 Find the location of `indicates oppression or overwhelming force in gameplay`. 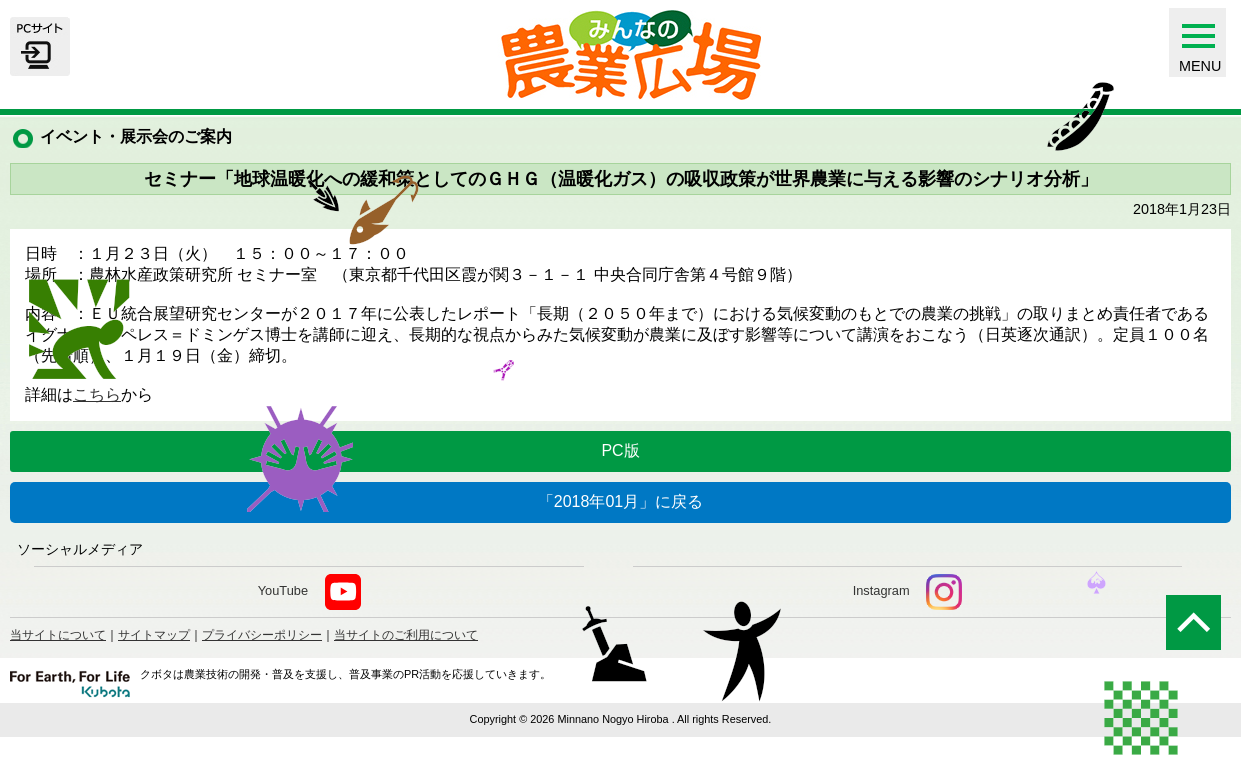

indicates oppression or overwhelming force in gameplay is located at coordinates (79, 330).